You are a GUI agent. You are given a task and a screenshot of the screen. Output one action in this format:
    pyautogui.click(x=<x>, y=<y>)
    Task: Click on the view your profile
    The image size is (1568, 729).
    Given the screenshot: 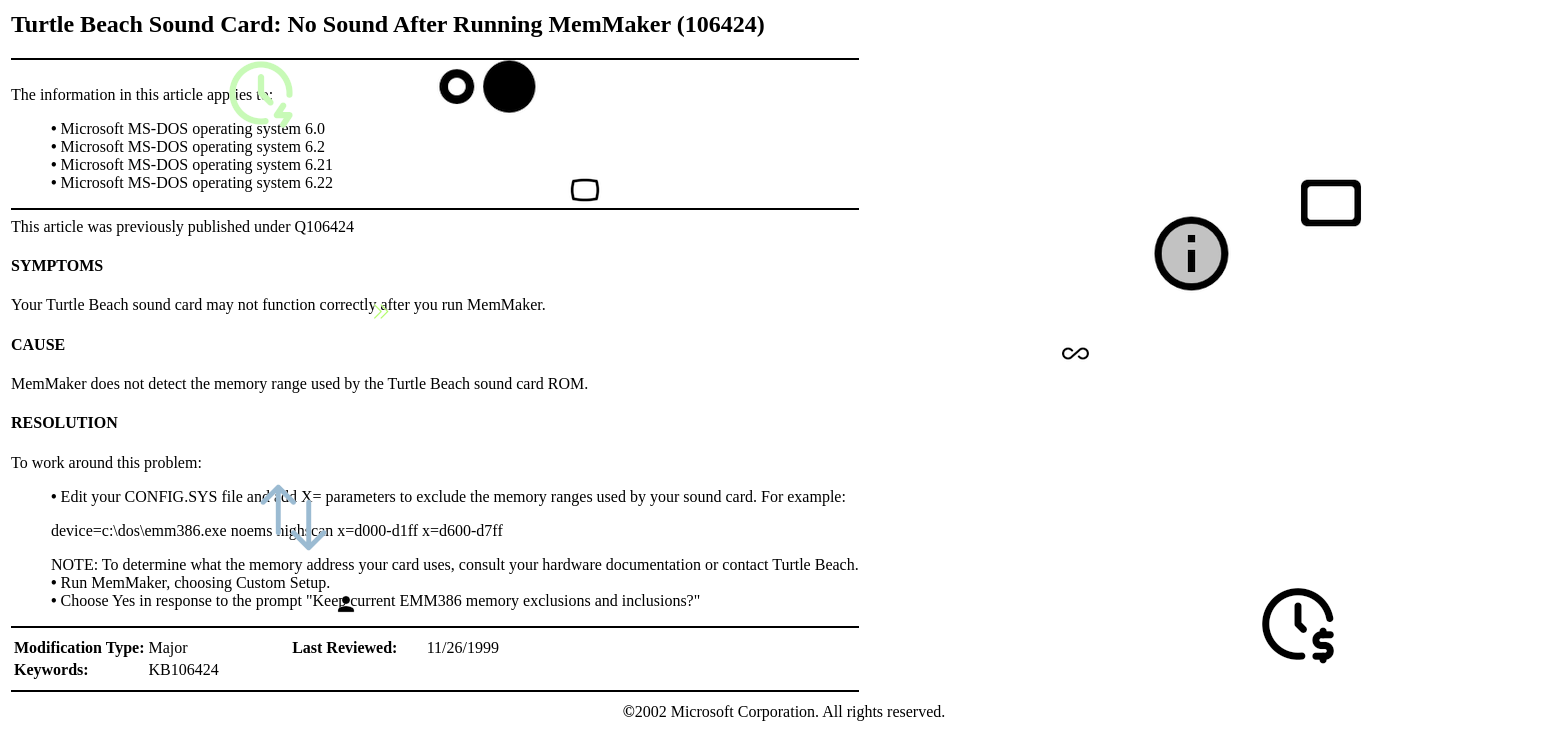 What is the action you would take?
    pyautogui.click(x=346, y=604)
    